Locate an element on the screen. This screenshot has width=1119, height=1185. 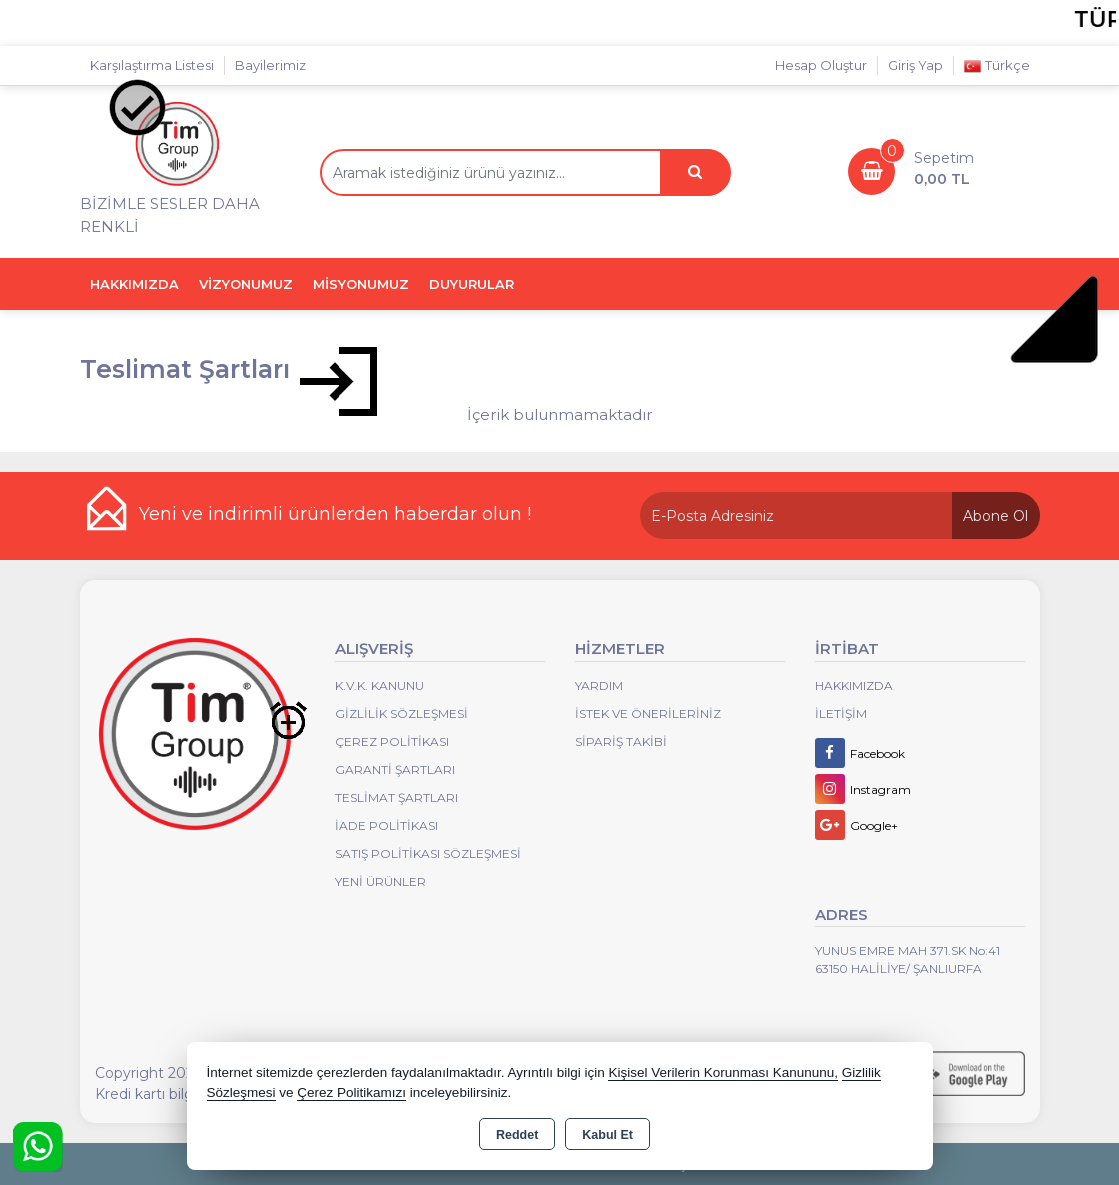
add a new alarm is located at coordinates (288, 720).